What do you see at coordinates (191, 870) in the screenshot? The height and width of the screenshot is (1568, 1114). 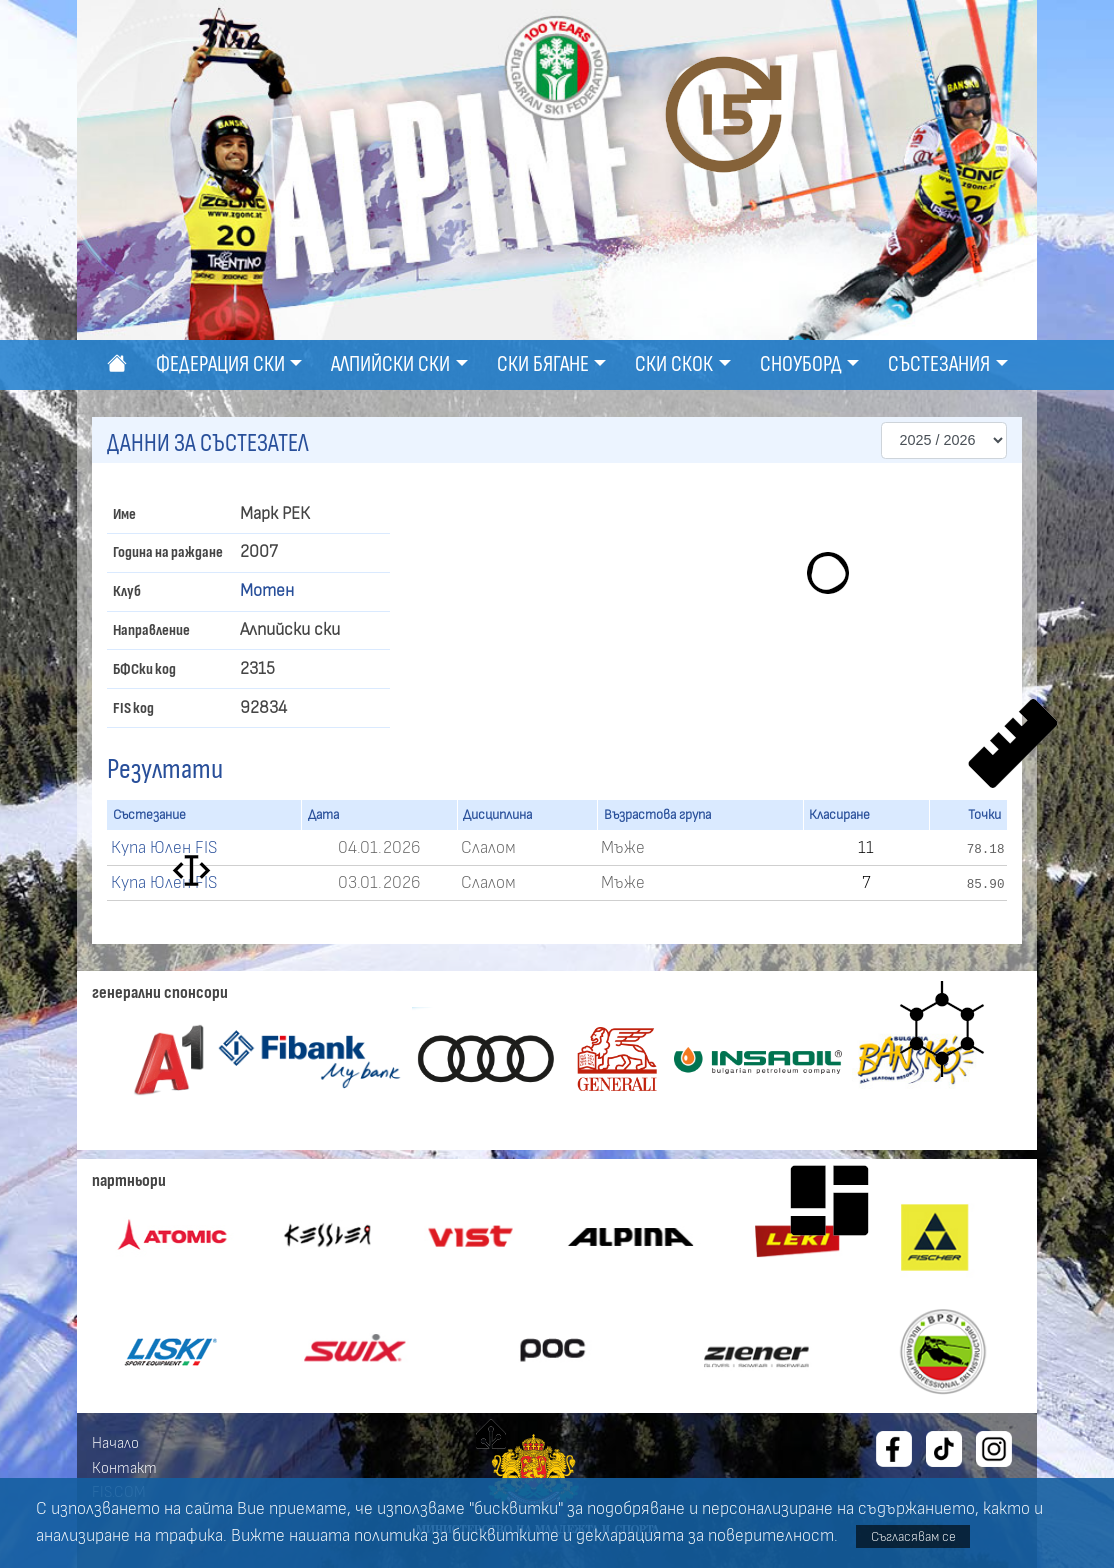 I see `move or reposition the text cursor` at bounding box center [191, 870].